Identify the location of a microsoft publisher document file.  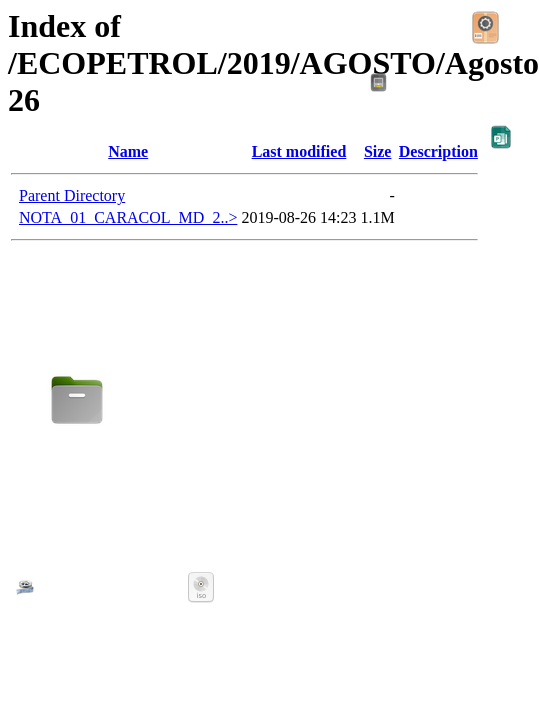
(501, 137).